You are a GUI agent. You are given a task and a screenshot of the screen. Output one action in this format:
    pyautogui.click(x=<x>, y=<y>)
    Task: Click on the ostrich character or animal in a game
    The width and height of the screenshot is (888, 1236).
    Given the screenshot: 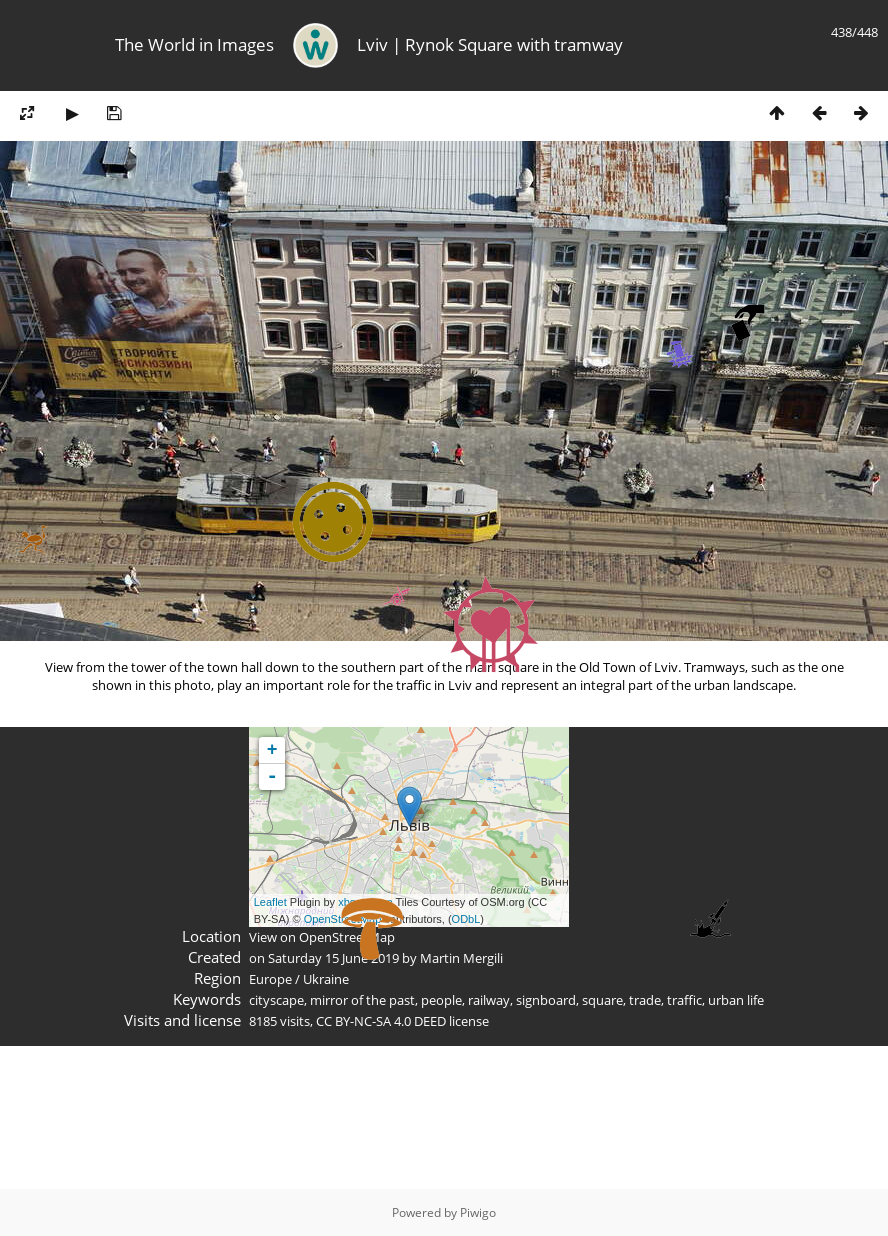 What is the action you would take?
    pyautogui.click(x=33, y=539)
    